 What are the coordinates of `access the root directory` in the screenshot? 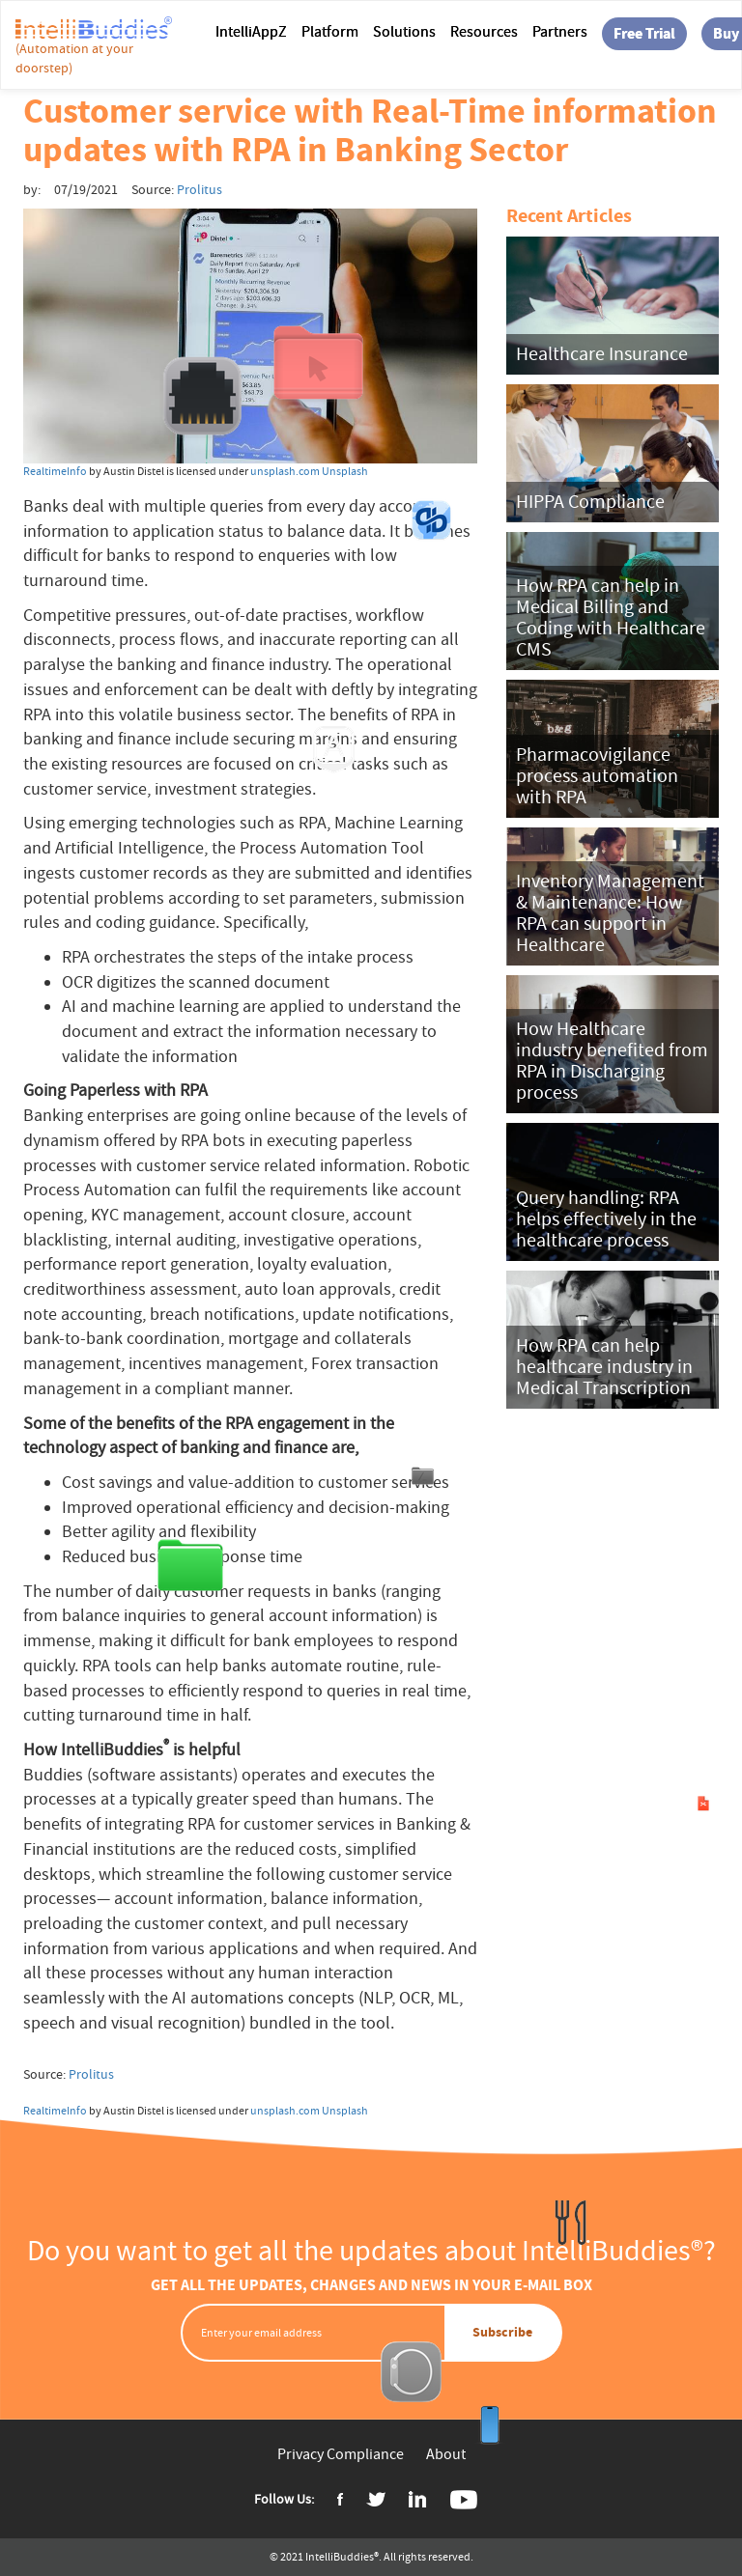 It's located at (422, 1475).